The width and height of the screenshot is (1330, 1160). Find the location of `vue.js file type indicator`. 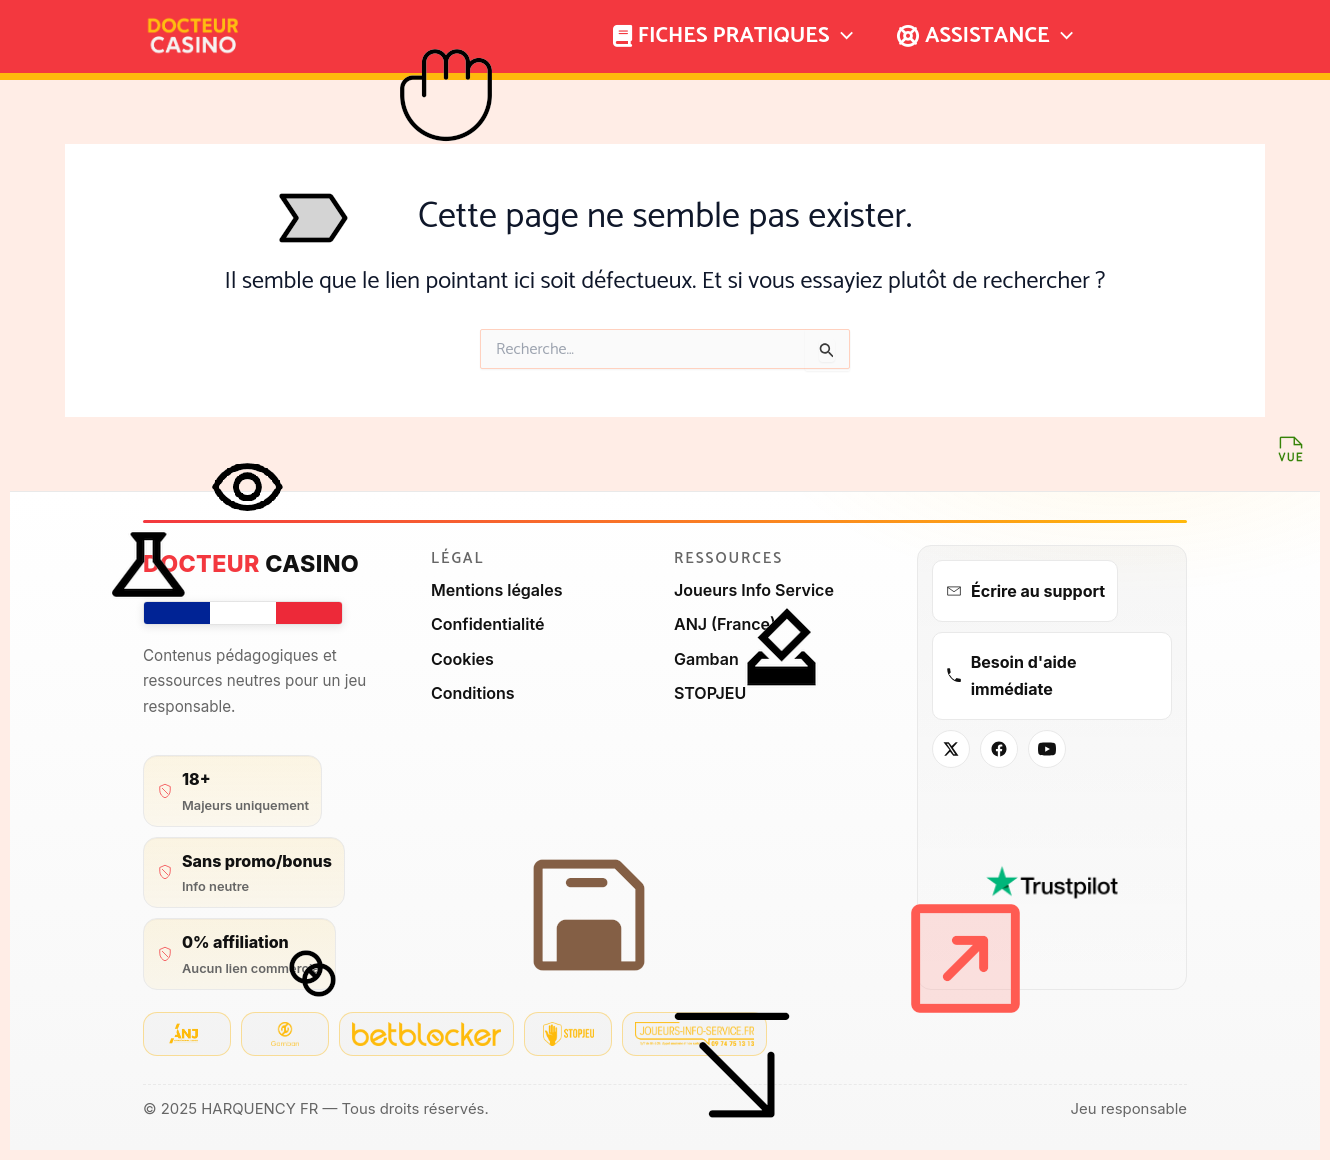

vue.js file type indicator is located at coordinates (1291, 450).